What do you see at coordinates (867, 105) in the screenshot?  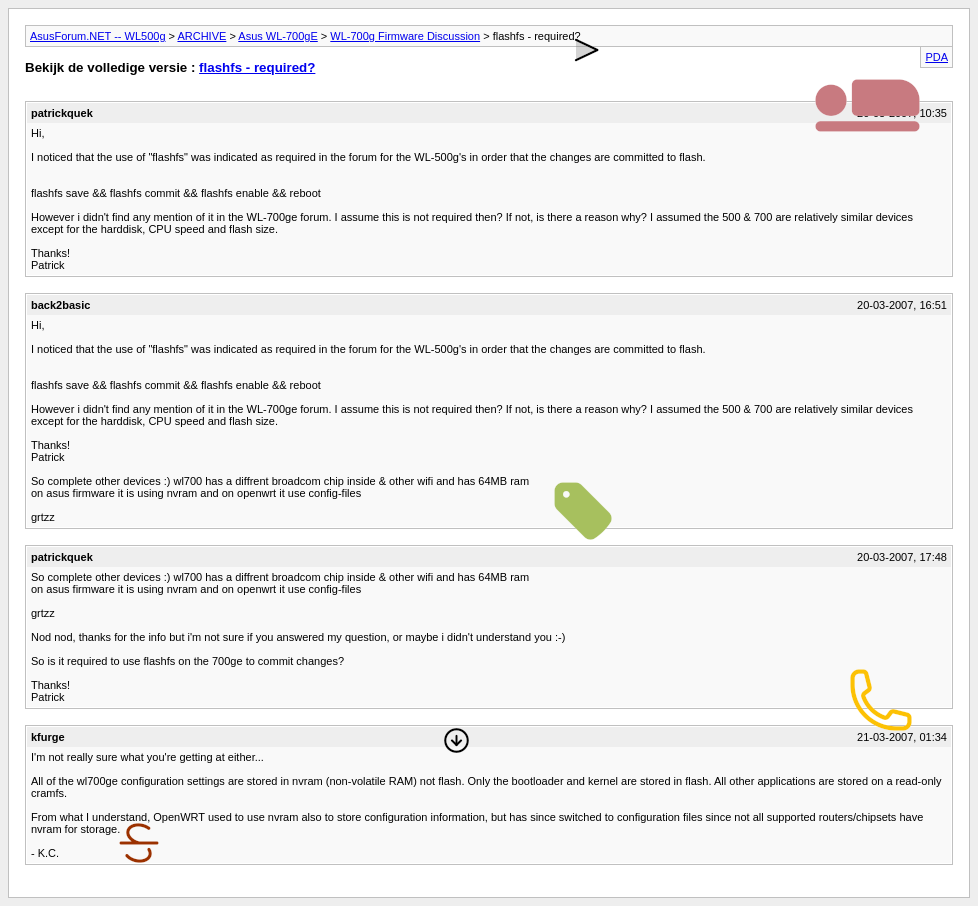 I see `view hotel or accommodation options` at bounding box center [867, 105].